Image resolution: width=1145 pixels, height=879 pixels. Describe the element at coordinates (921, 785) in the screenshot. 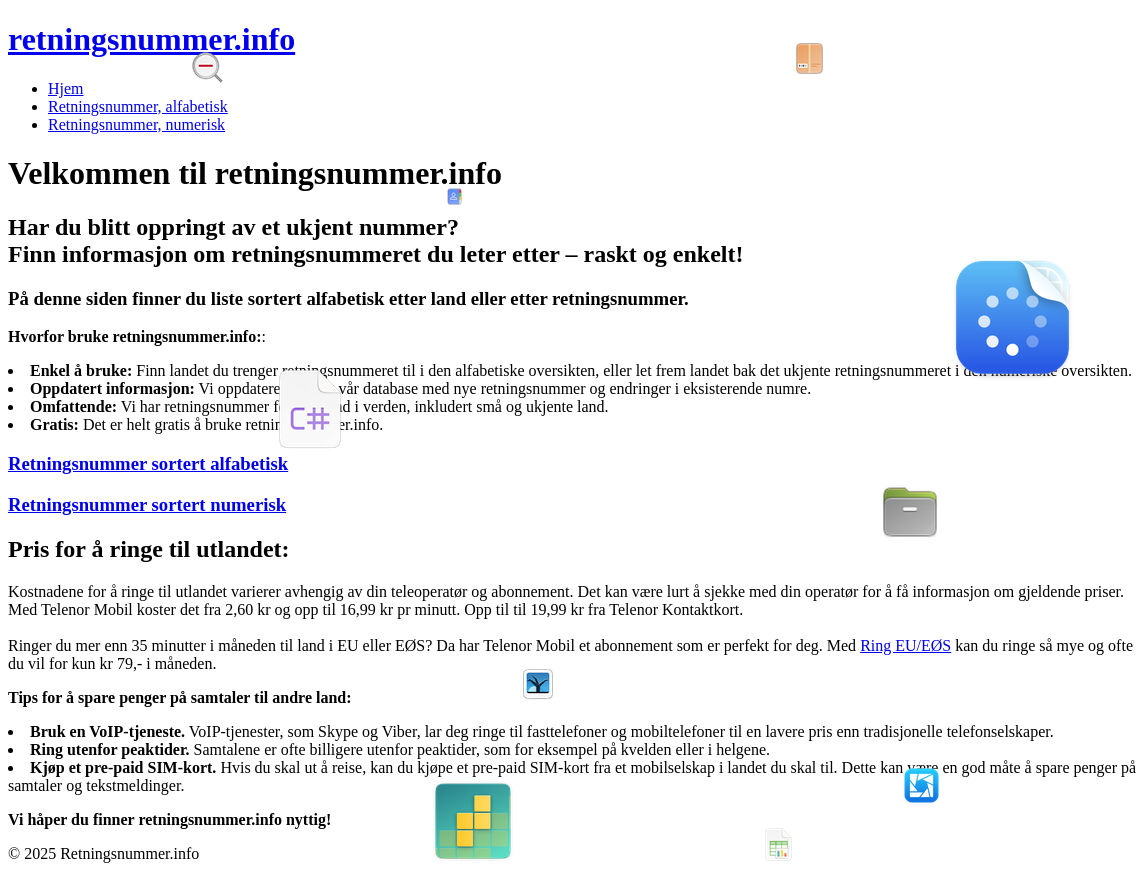

I see `open Lens, a Kubernetes IDE for managing clusters` at that location.